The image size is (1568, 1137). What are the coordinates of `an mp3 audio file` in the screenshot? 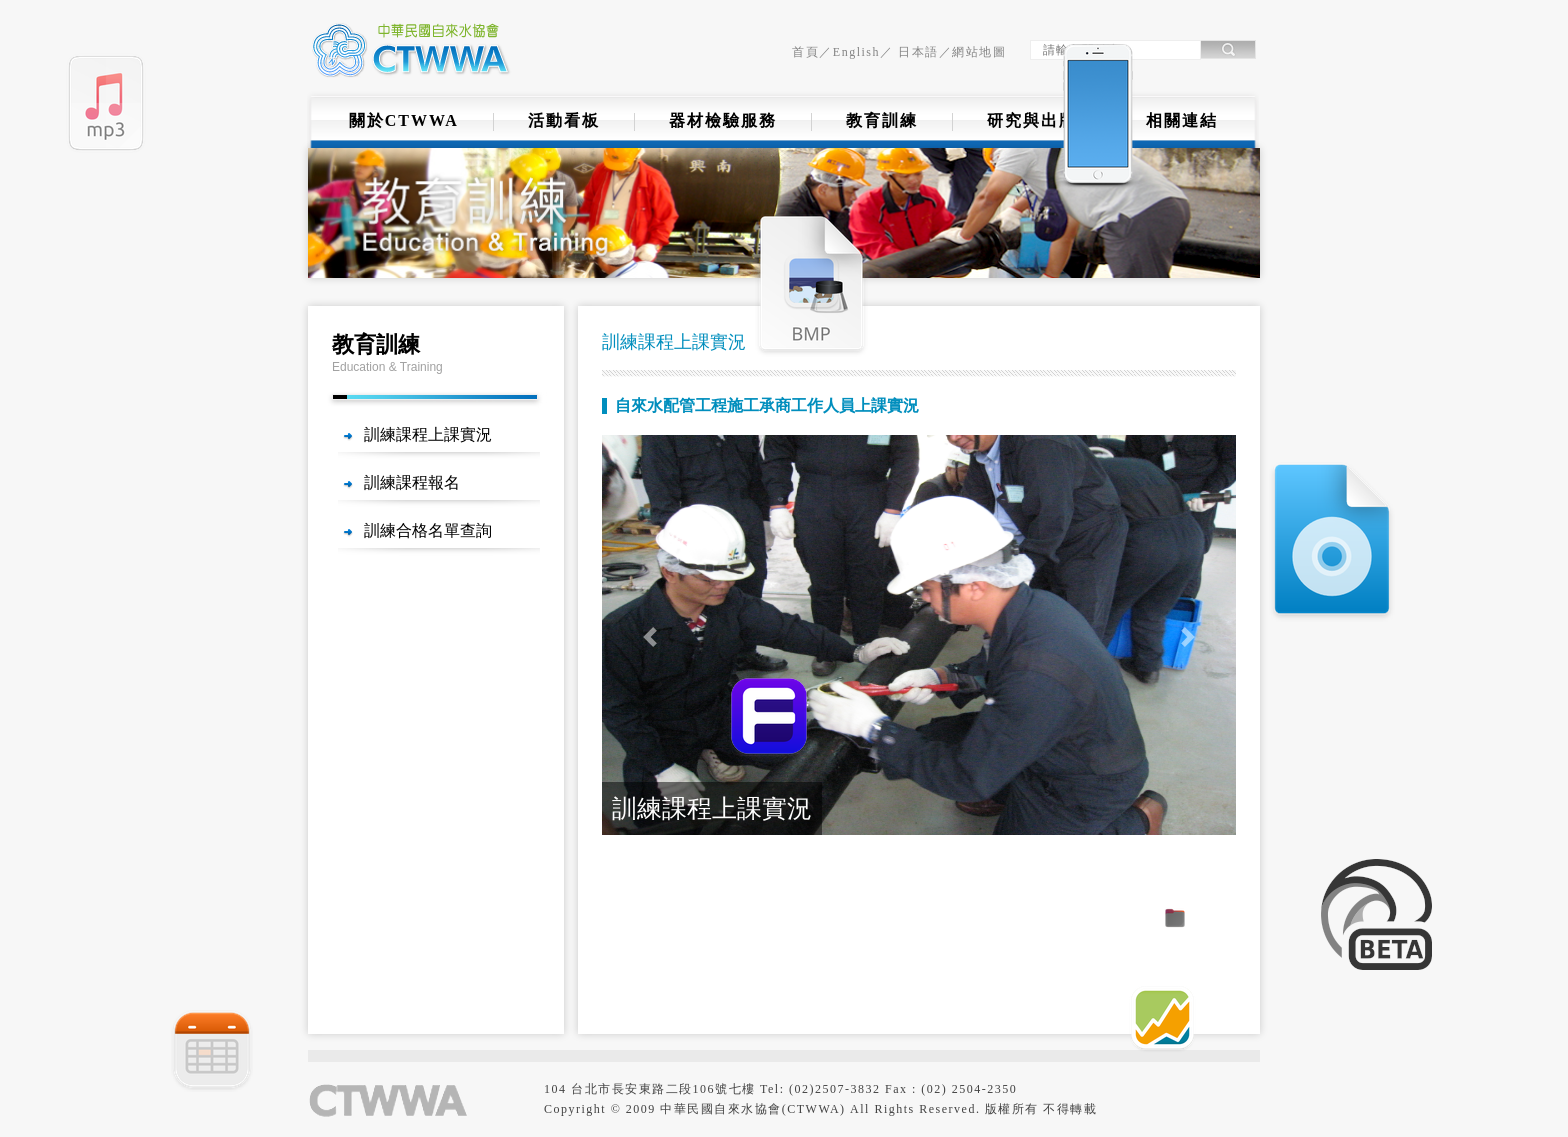 It's located at (106, 103).